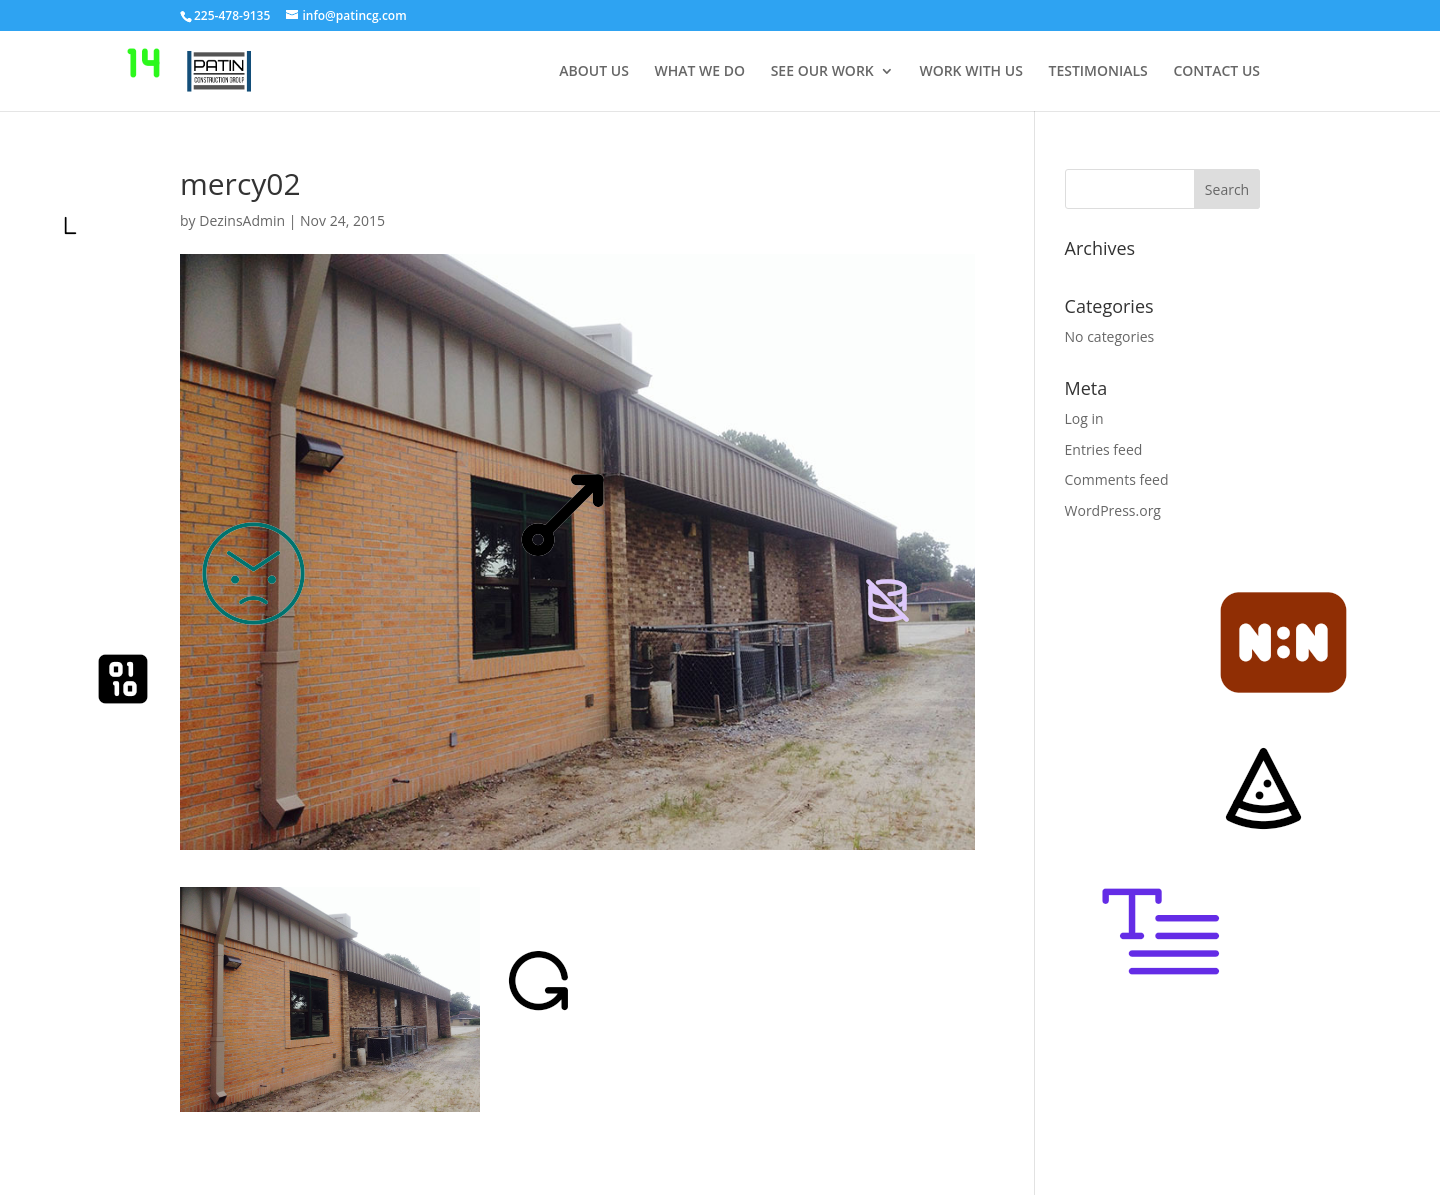 The image size is (1440, 1195). I want to click on indicates a label or item starting with the letter L, so click(70, 225).